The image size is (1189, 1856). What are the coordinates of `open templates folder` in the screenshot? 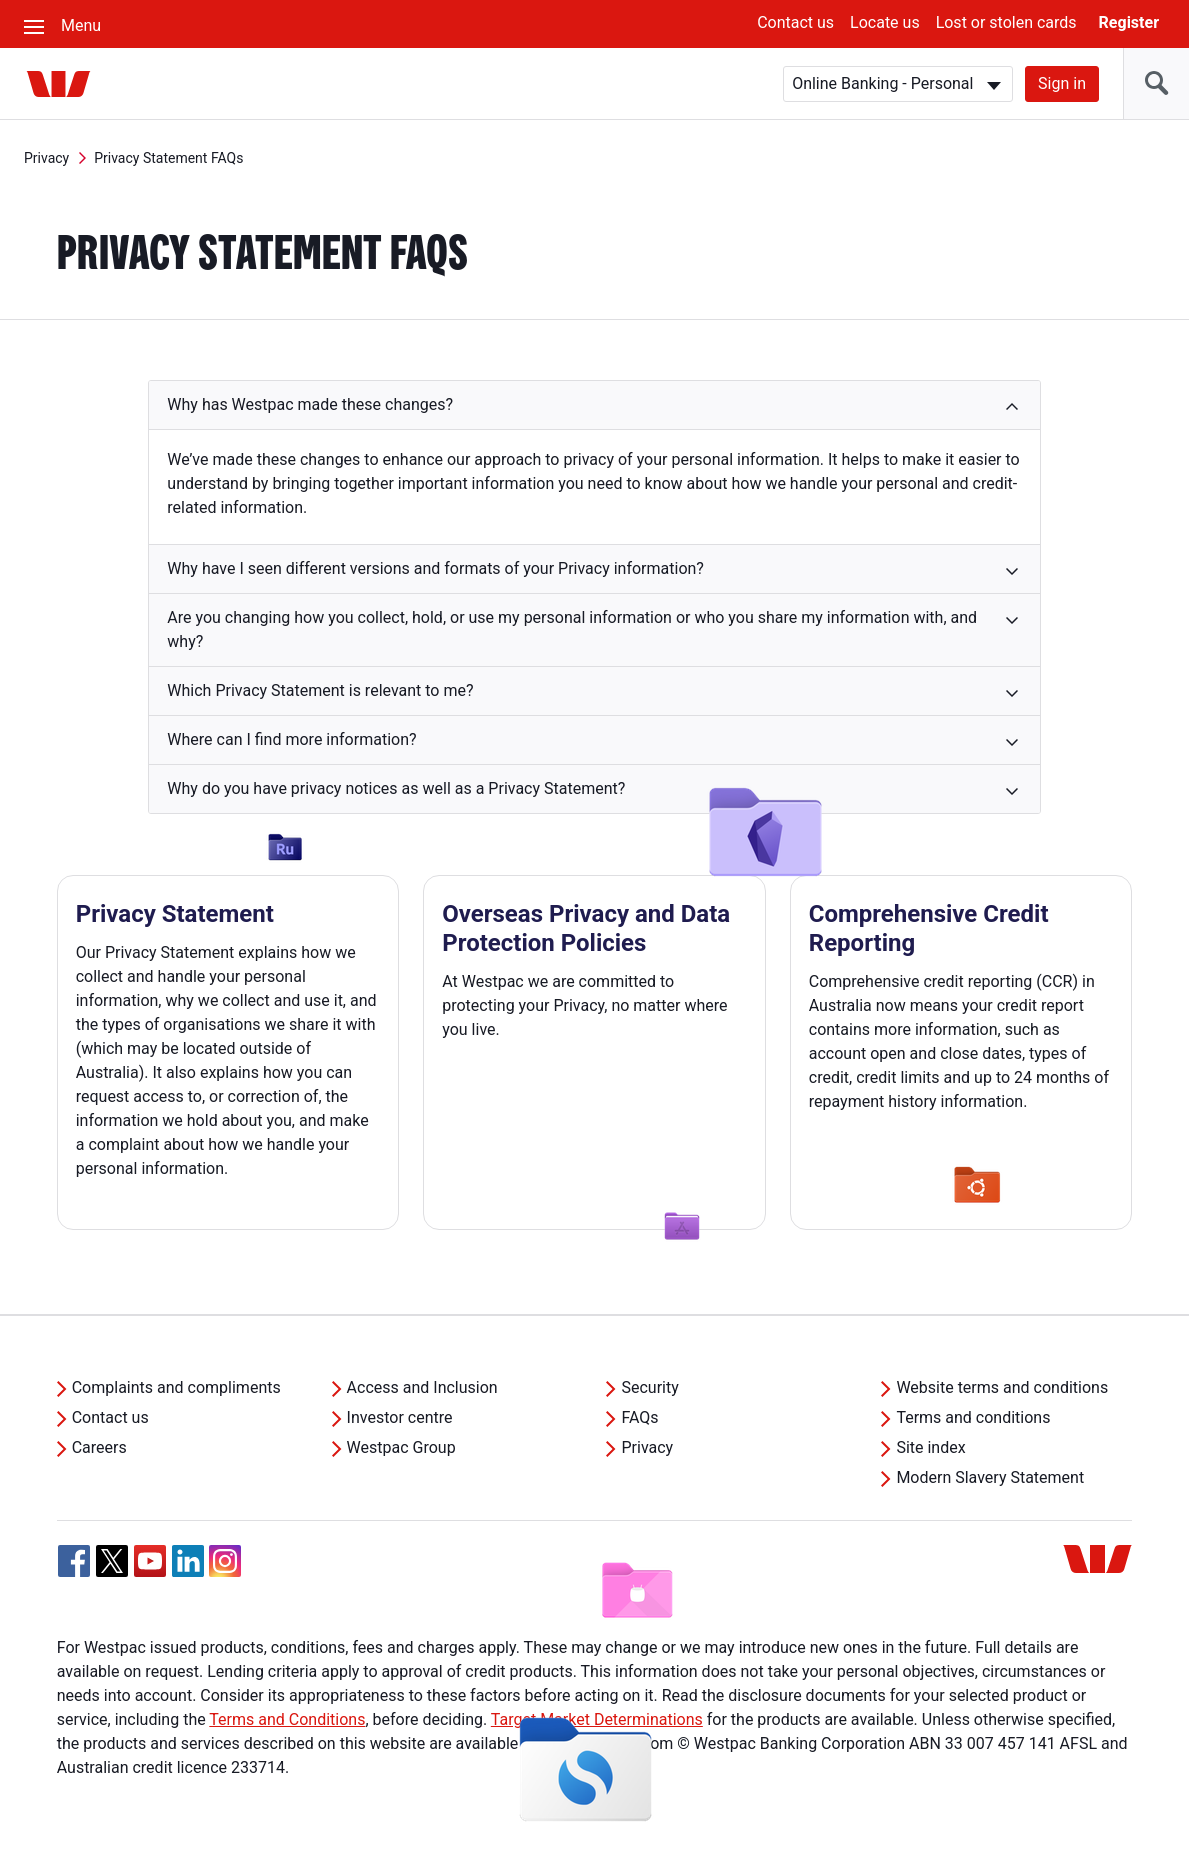 It's located at (682, 1226).